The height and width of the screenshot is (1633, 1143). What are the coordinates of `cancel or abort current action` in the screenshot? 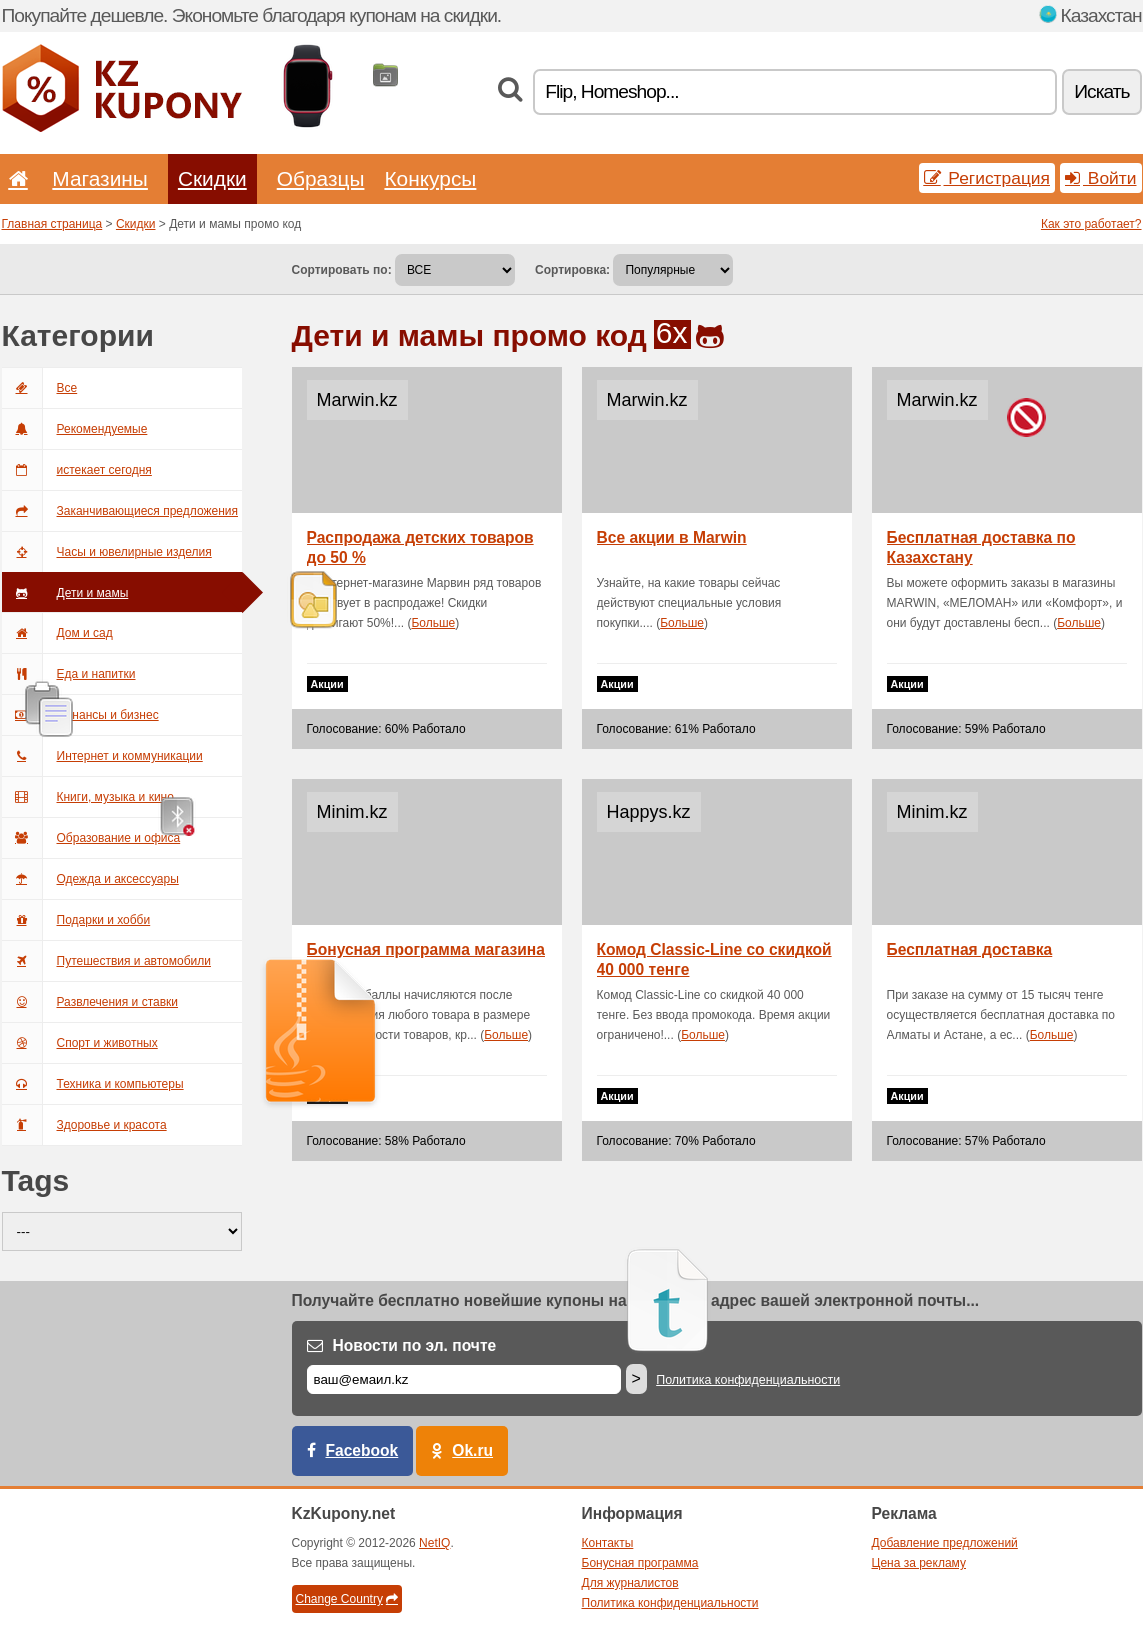 It's located at (1026, 417).